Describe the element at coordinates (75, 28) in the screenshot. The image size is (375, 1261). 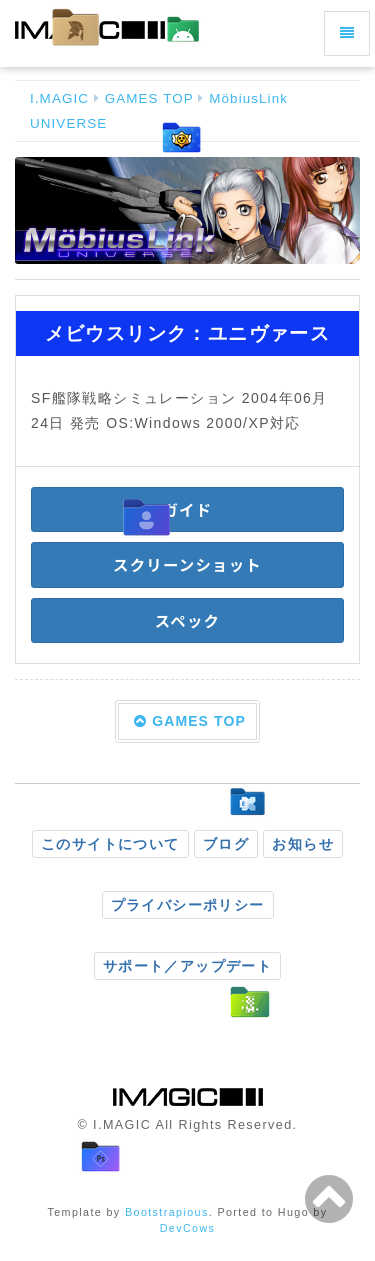
I see `folder containing historical or ancient history files` at that location.